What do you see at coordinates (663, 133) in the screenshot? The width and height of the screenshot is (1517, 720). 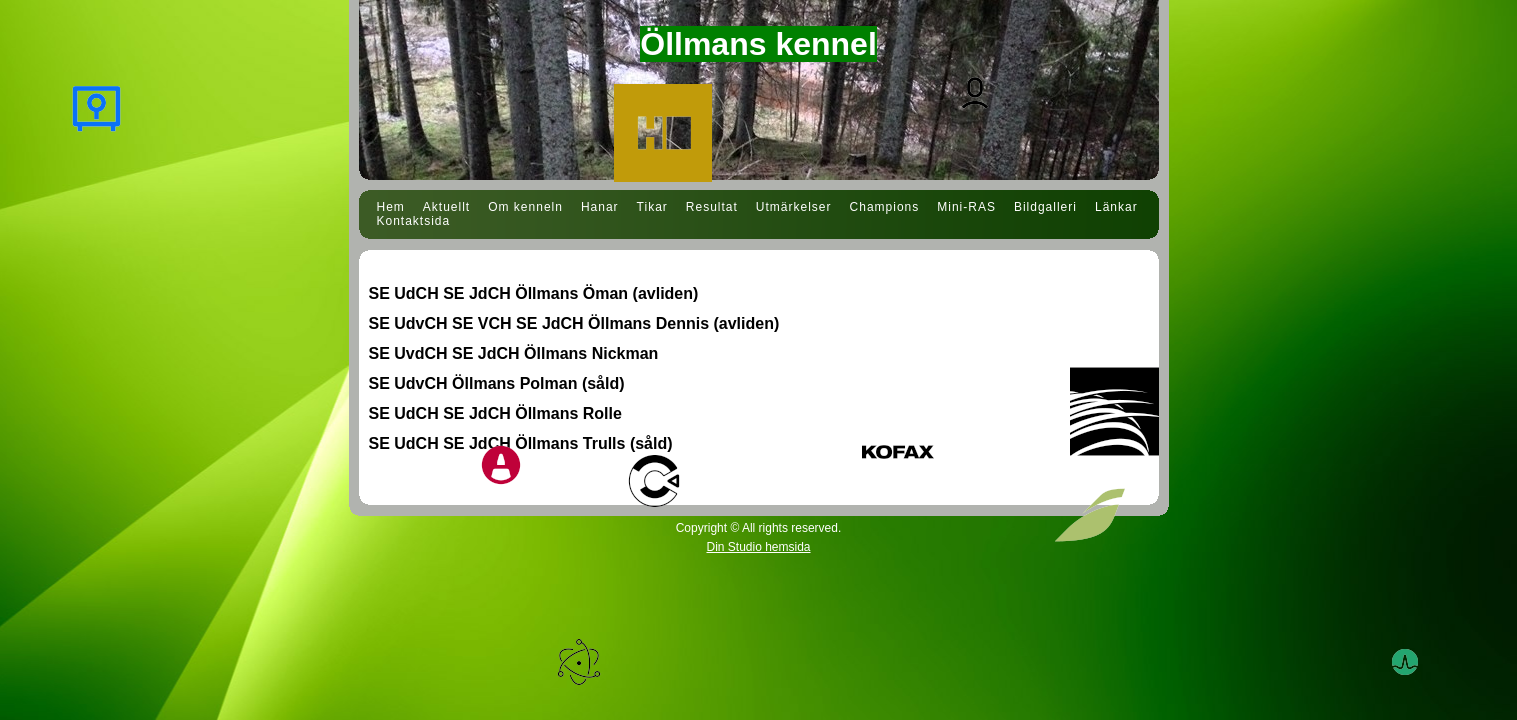 I see `link to HackerRank profile` at bounding box center [663, 133].